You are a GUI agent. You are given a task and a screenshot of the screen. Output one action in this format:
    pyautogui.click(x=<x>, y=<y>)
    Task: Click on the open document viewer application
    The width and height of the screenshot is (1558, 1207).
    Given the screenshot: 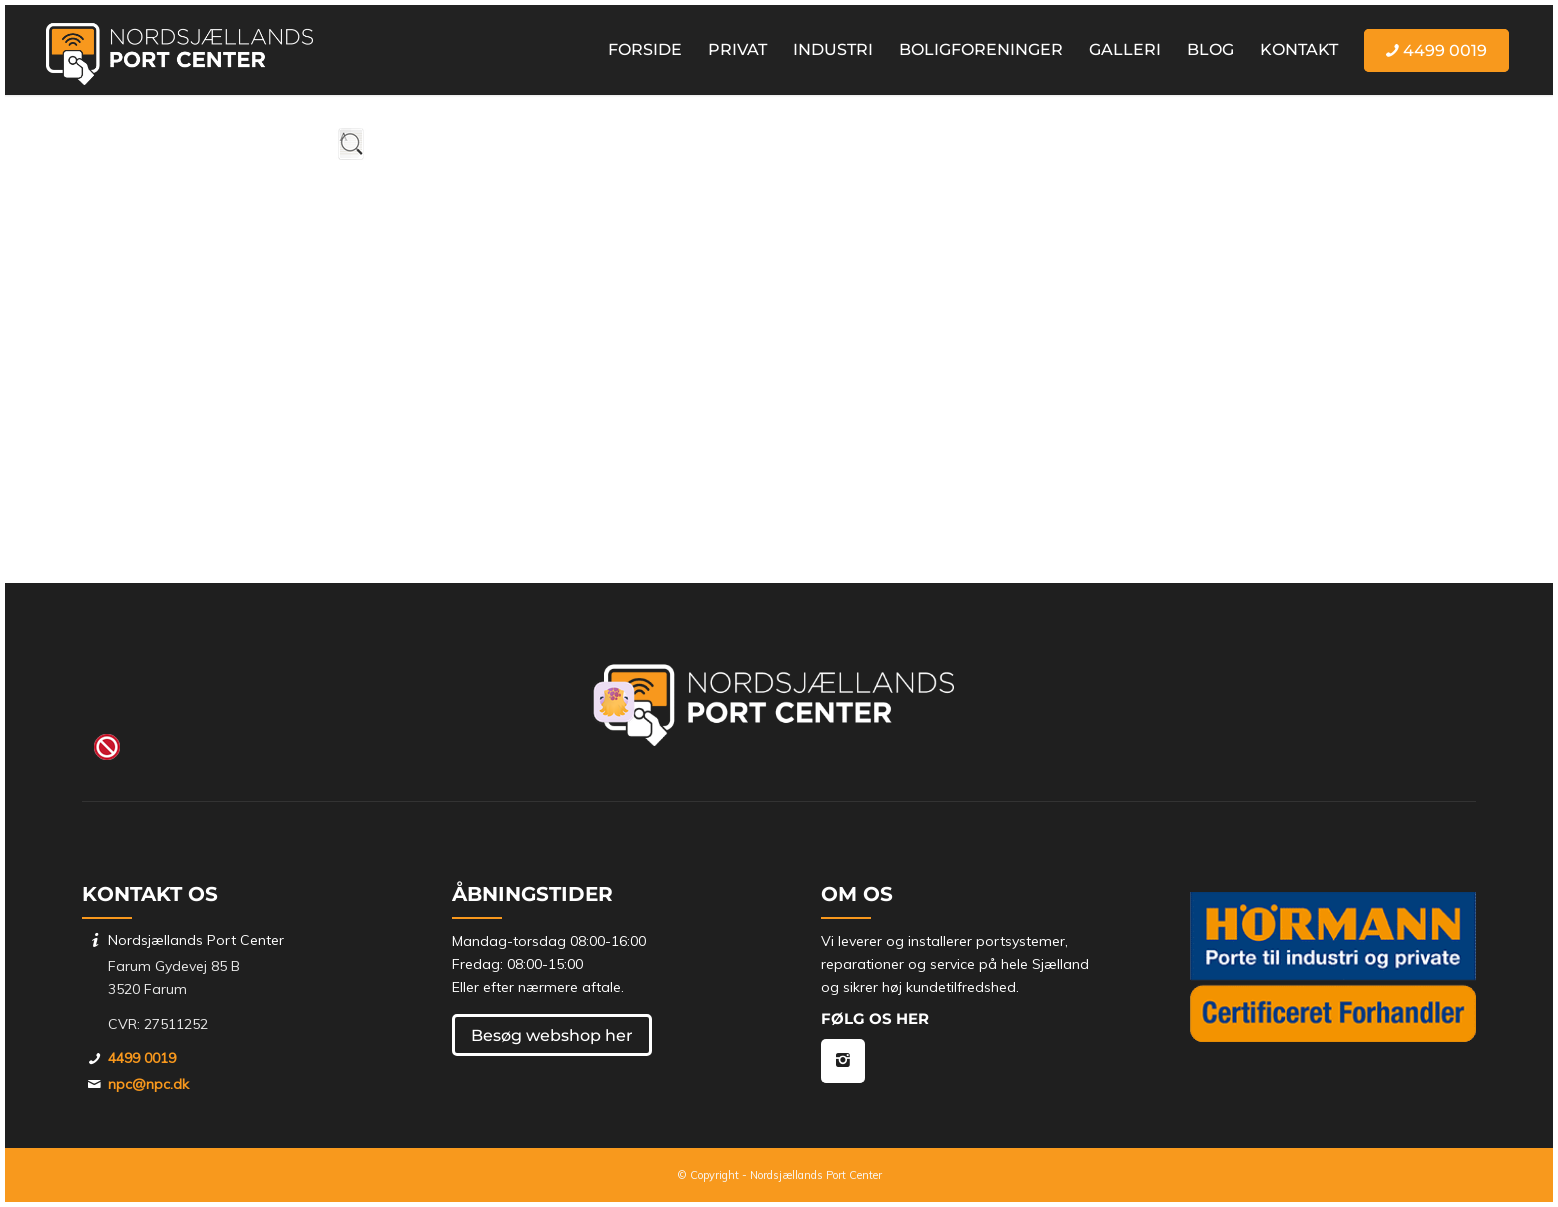 What is the action you would take?
    pyautogui.click(x=351, y=144)
    